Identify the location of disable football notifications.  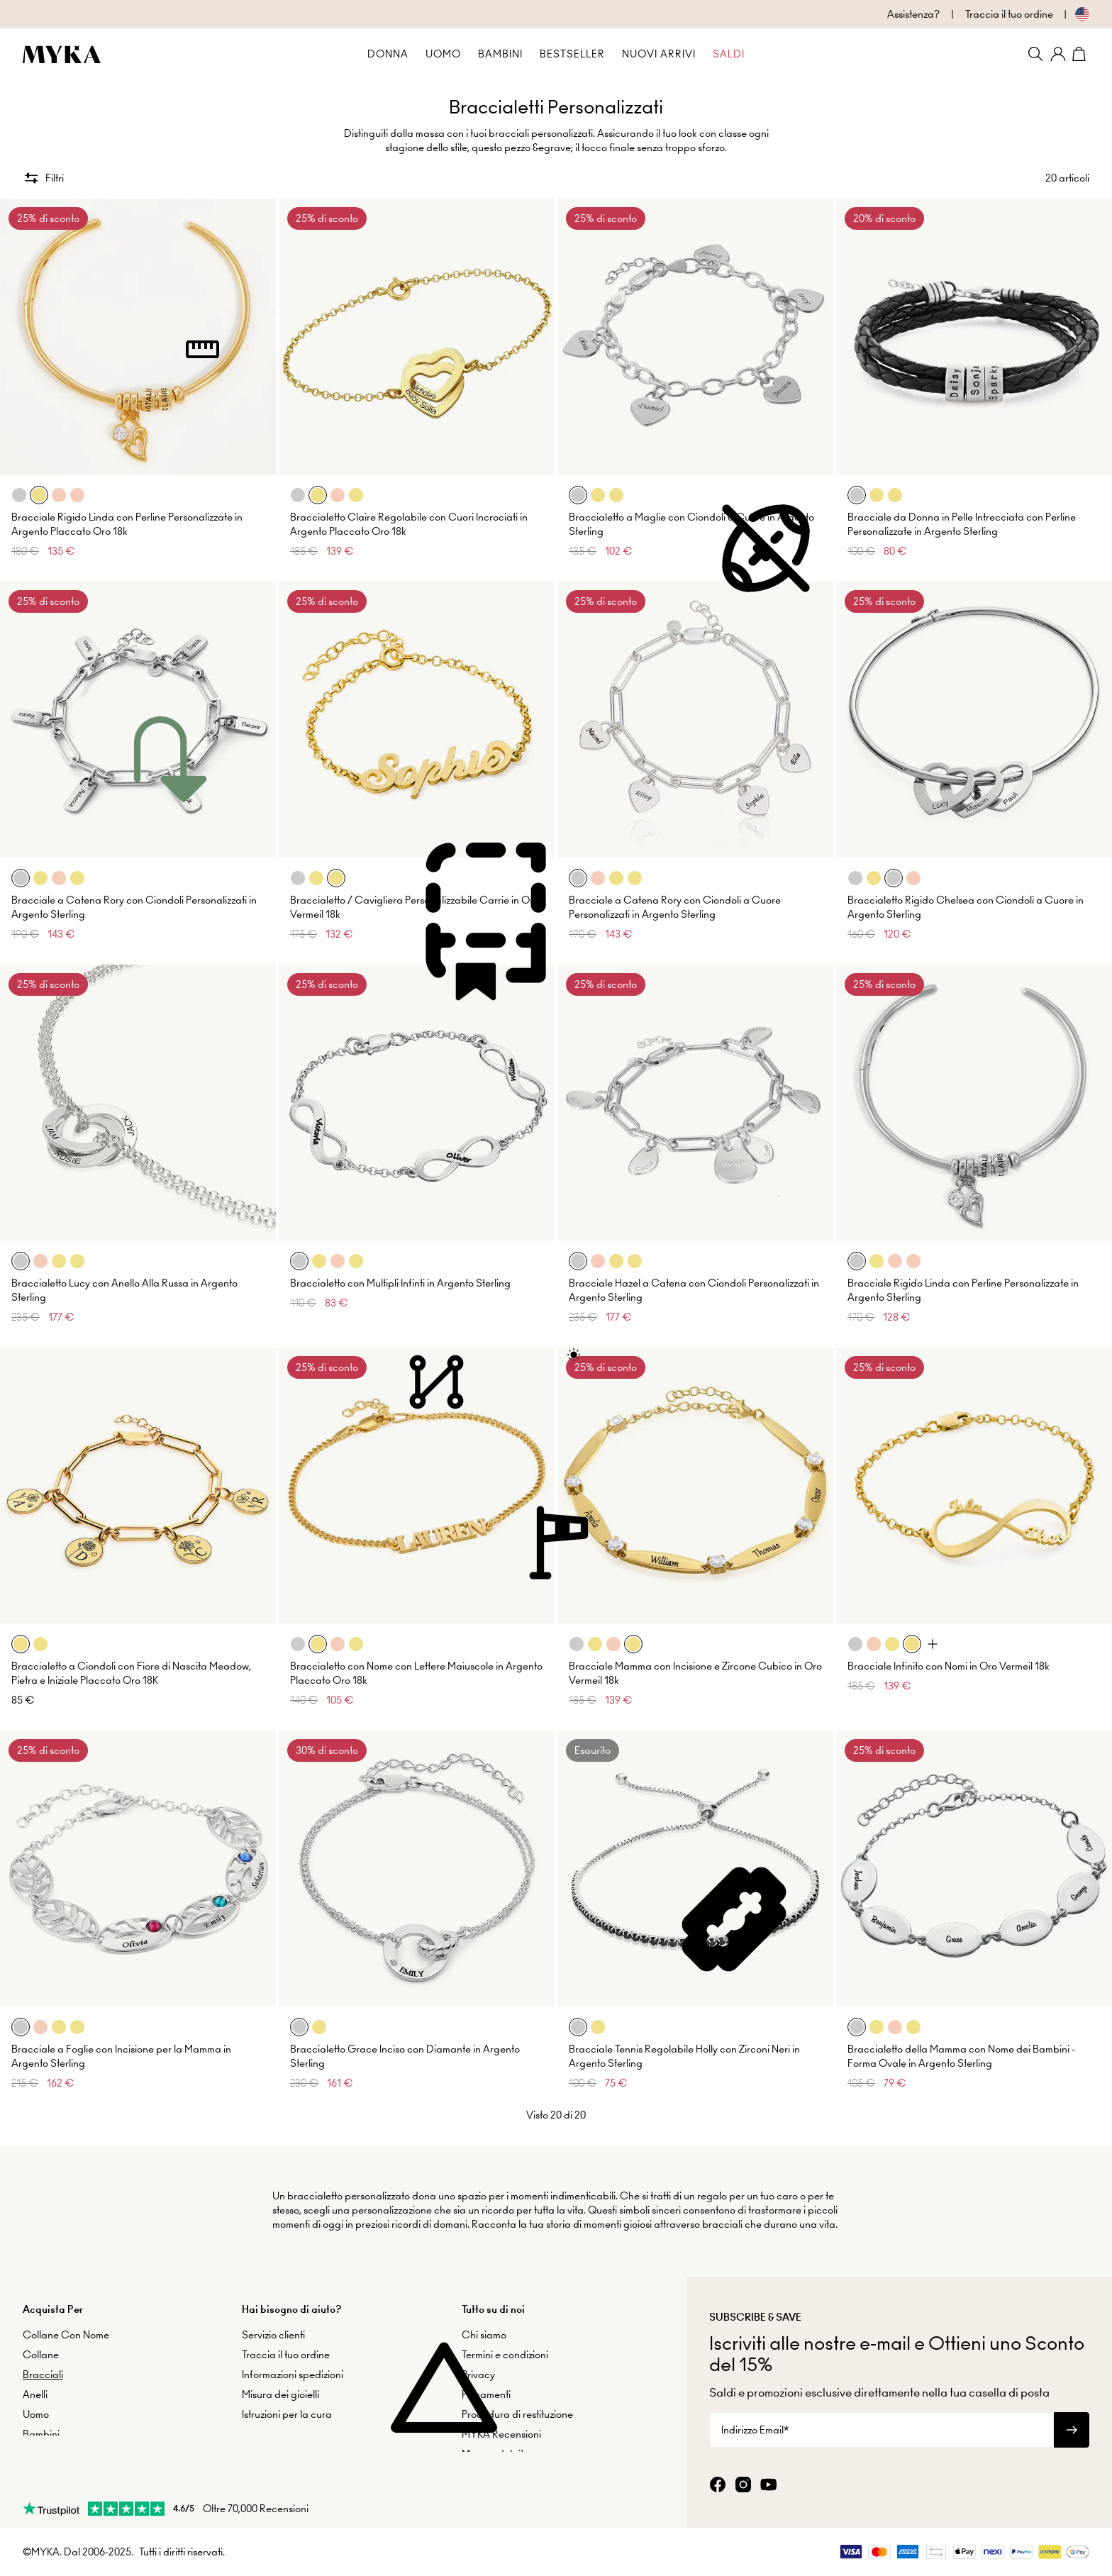
(766, 548).